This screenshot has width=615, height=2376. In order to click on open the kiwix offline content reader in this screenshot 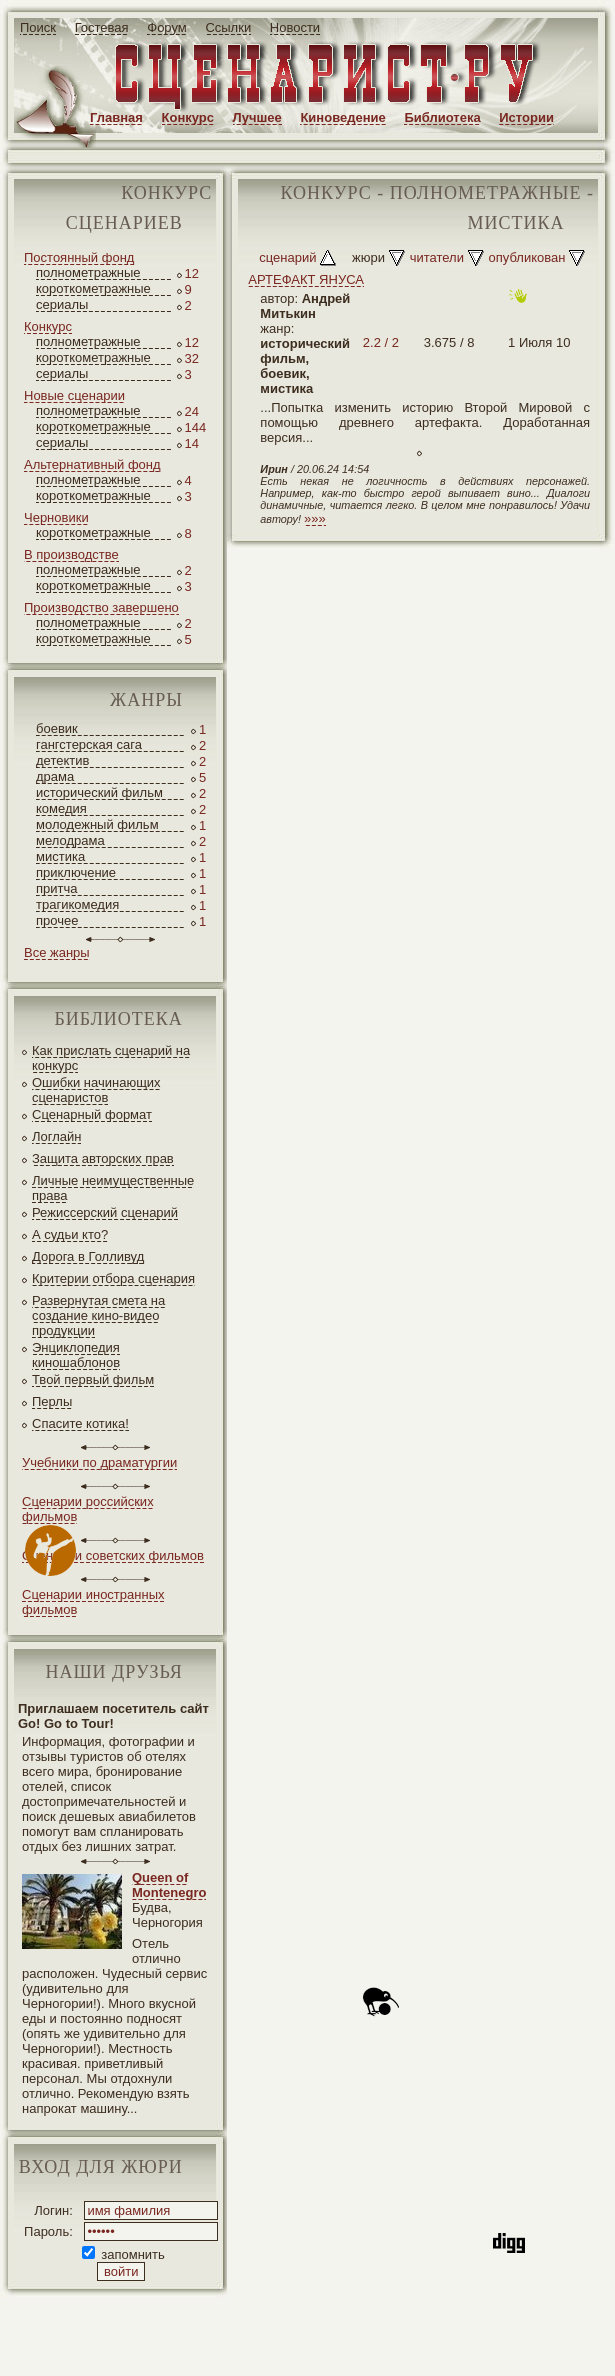, I will do `click(381, 2002)`.